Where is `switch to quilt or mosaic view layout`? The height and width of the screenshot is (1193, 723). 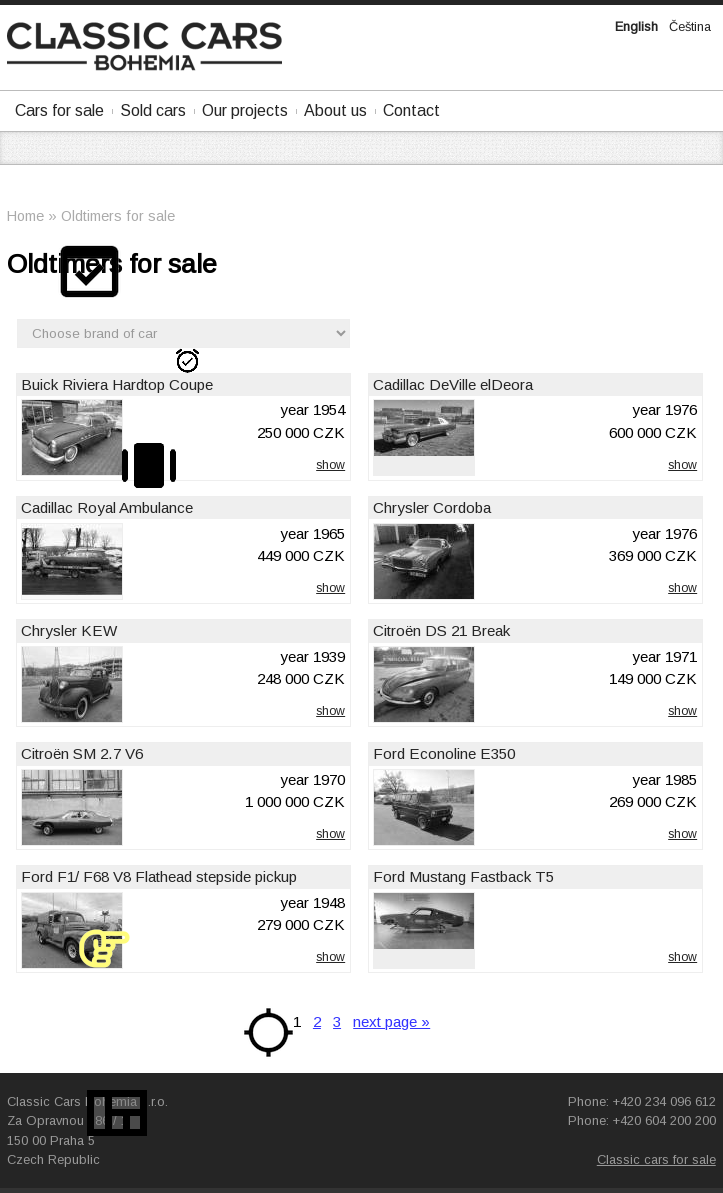
switch to quilt or mosaic view layout is located at coordinates (115, 1114).